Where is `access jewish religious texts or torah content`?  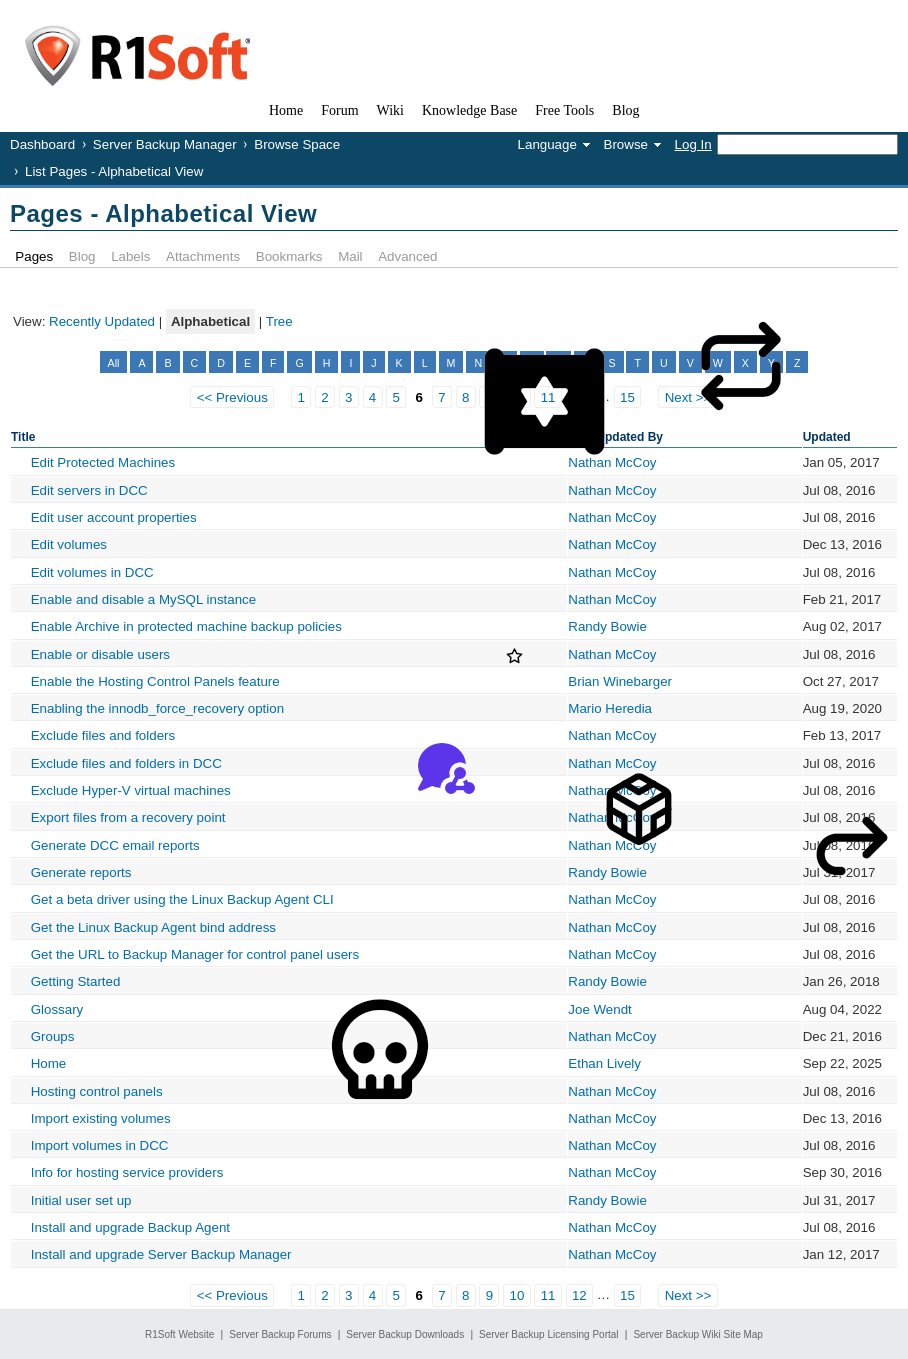 access jewish religious texts or torah content is located at coordinates (544, 401).